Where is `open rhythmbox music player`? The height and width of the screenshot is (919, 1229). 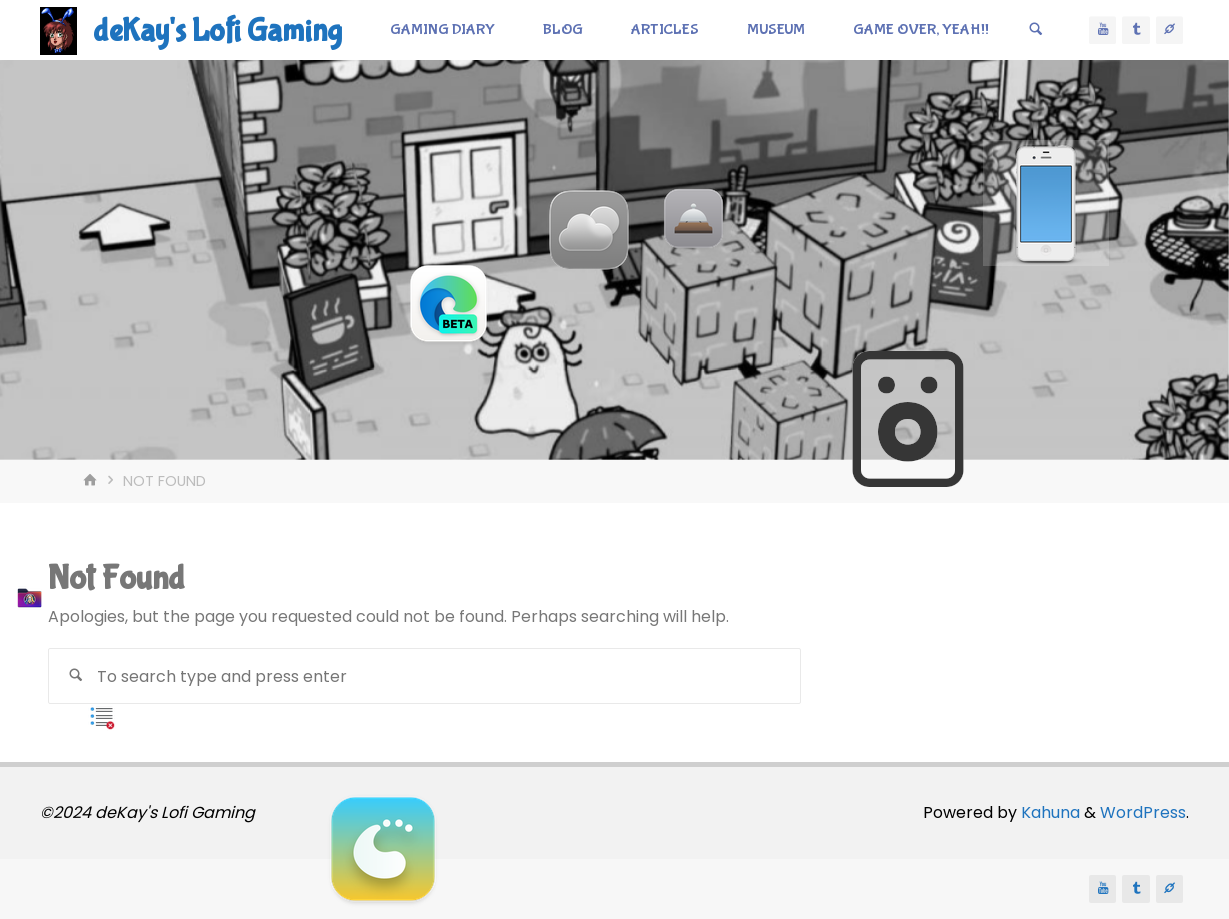
open rhythmbox music player is located at coordinates (912, 419).